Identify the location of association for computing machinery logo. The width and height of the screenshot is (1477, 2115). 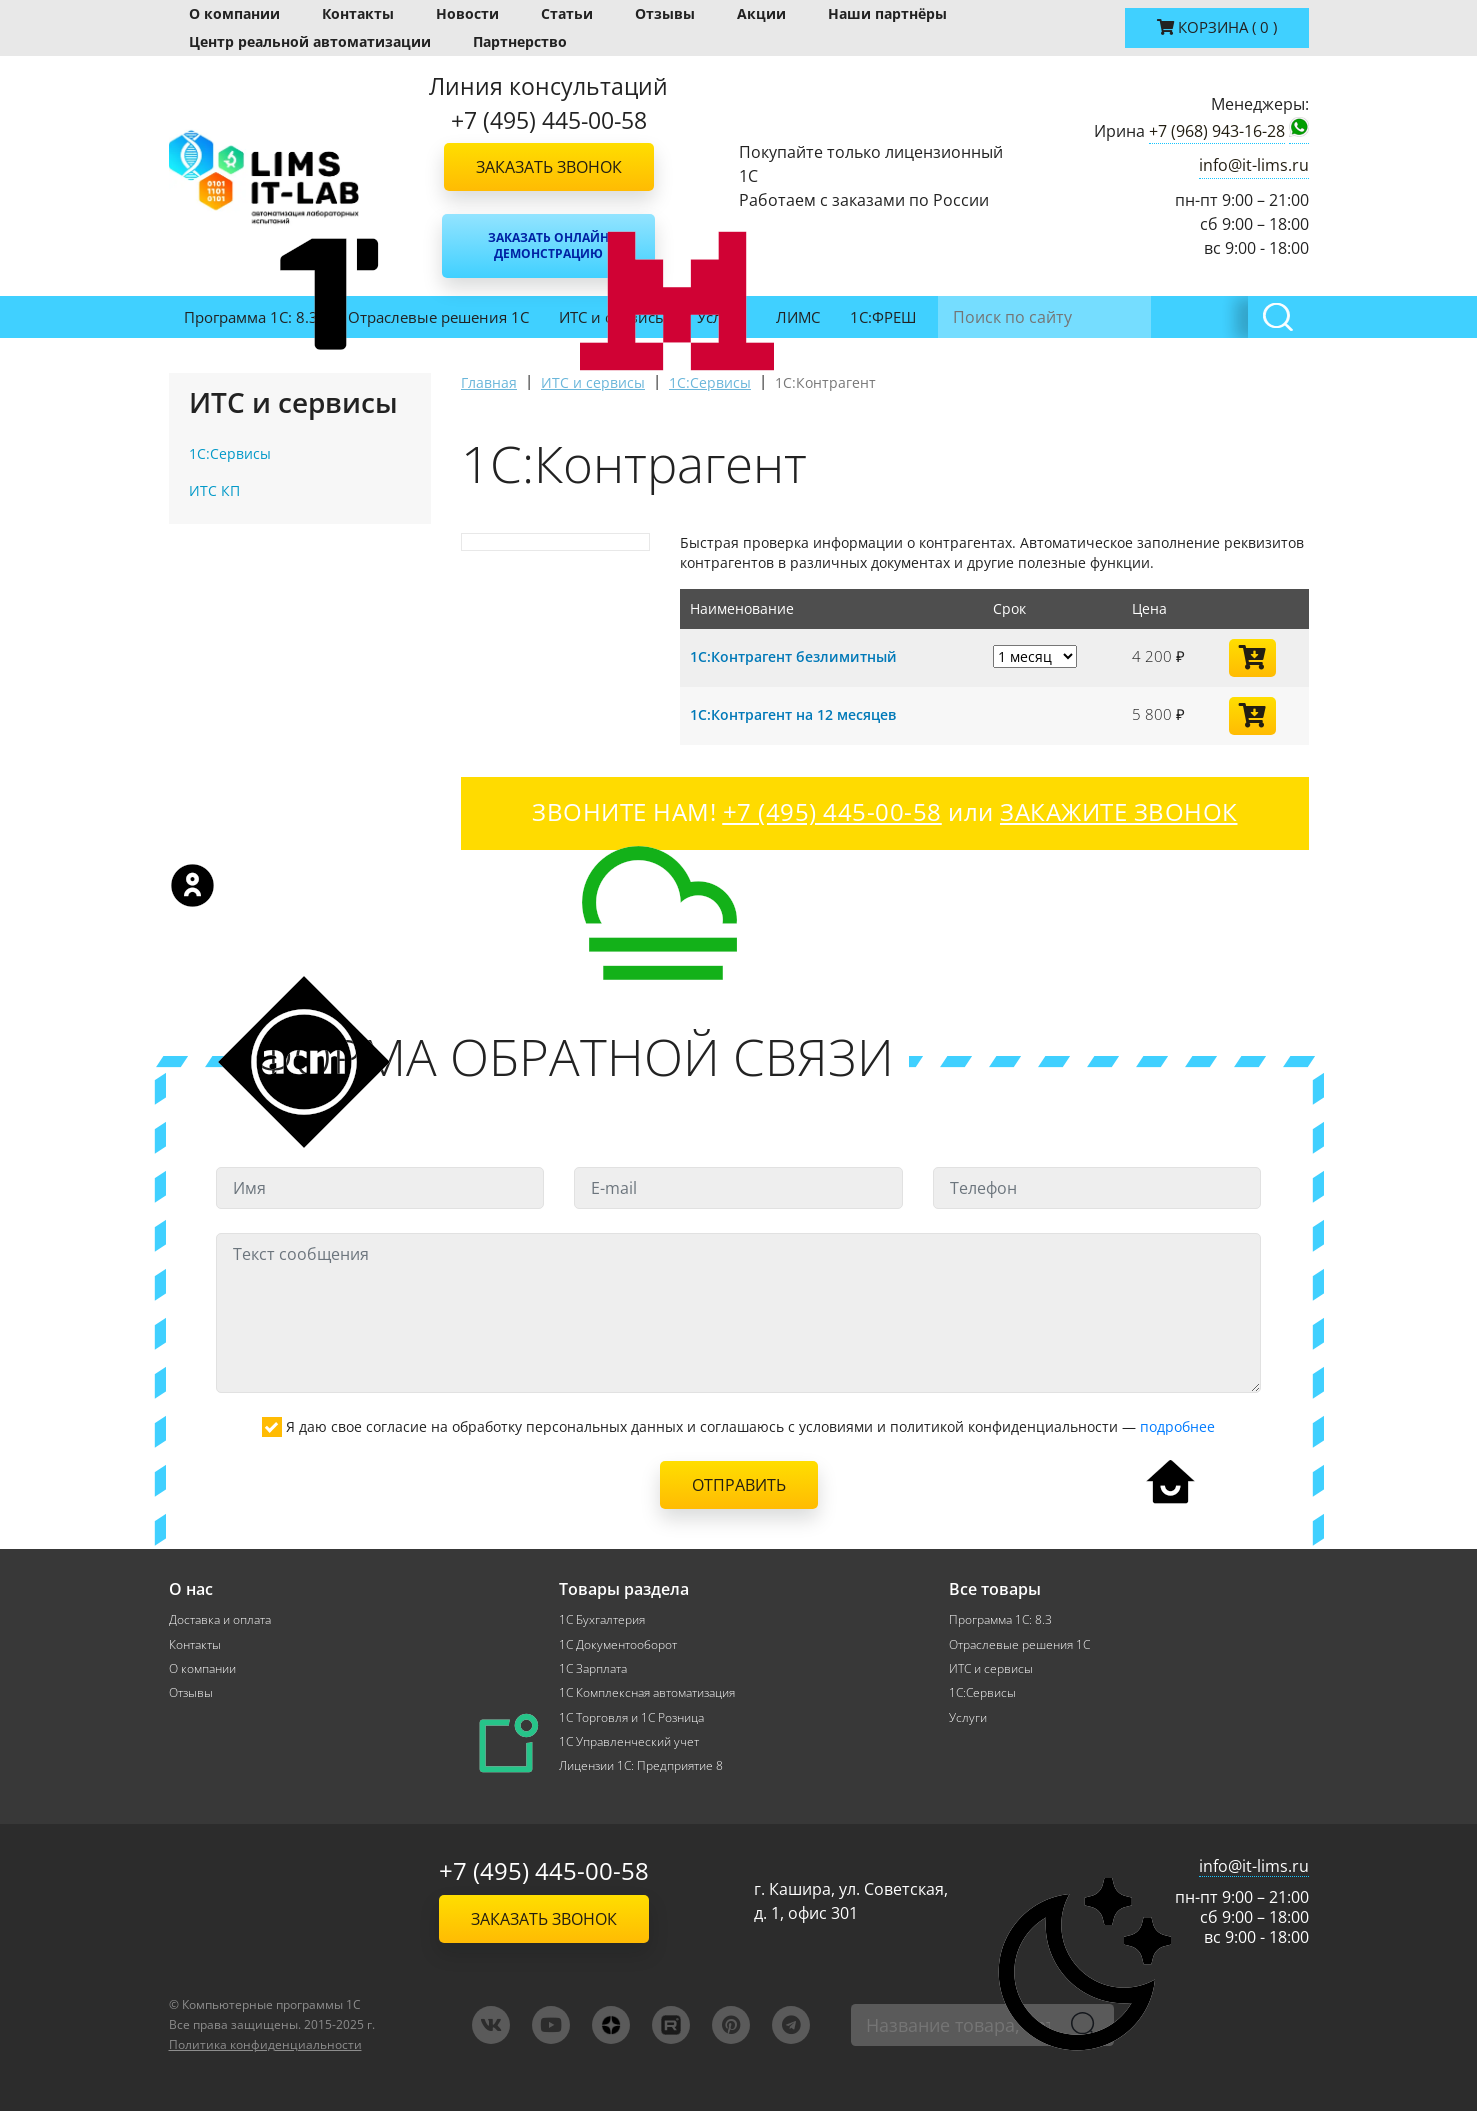
(304, 1062).